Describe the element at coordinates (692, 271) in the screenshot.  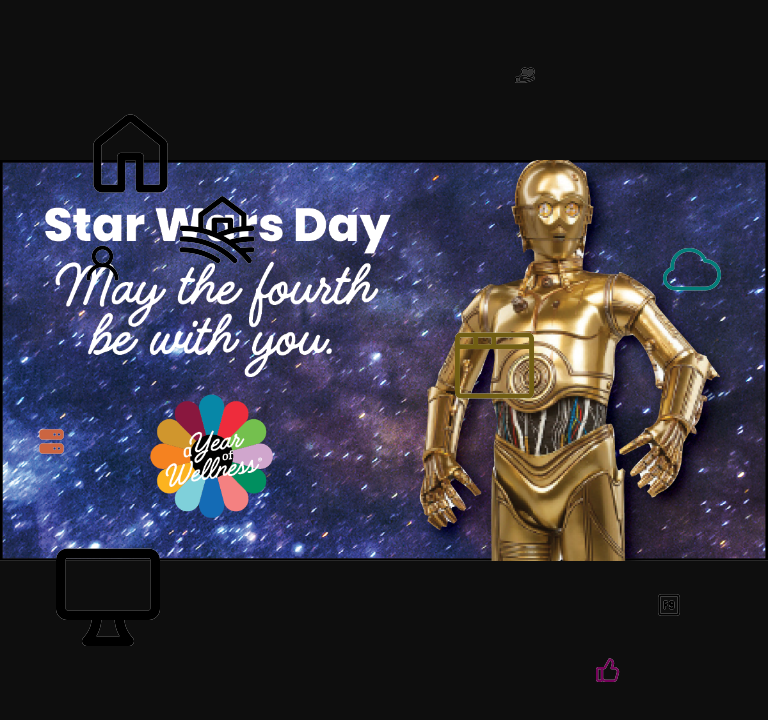
I see `access cloud storage` at that location.